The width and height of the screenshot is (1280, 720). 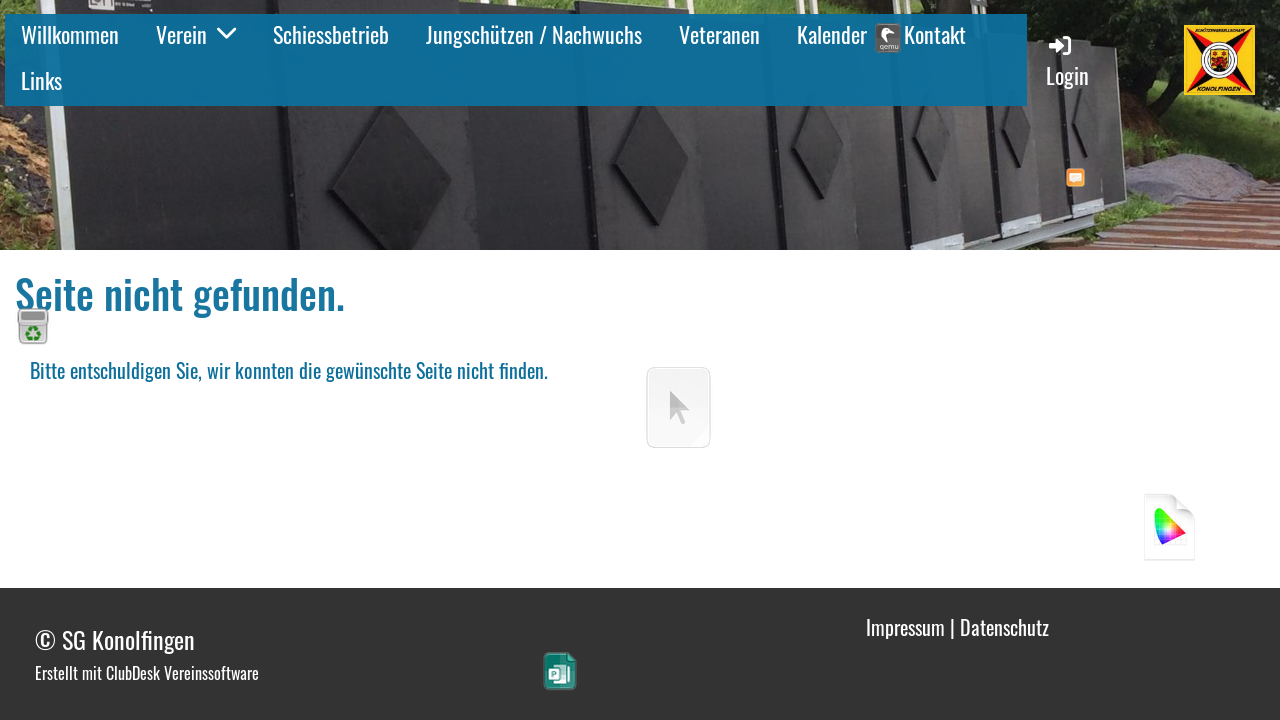 I want to click on open color sync profile settings, so click(x=1169, y=528).